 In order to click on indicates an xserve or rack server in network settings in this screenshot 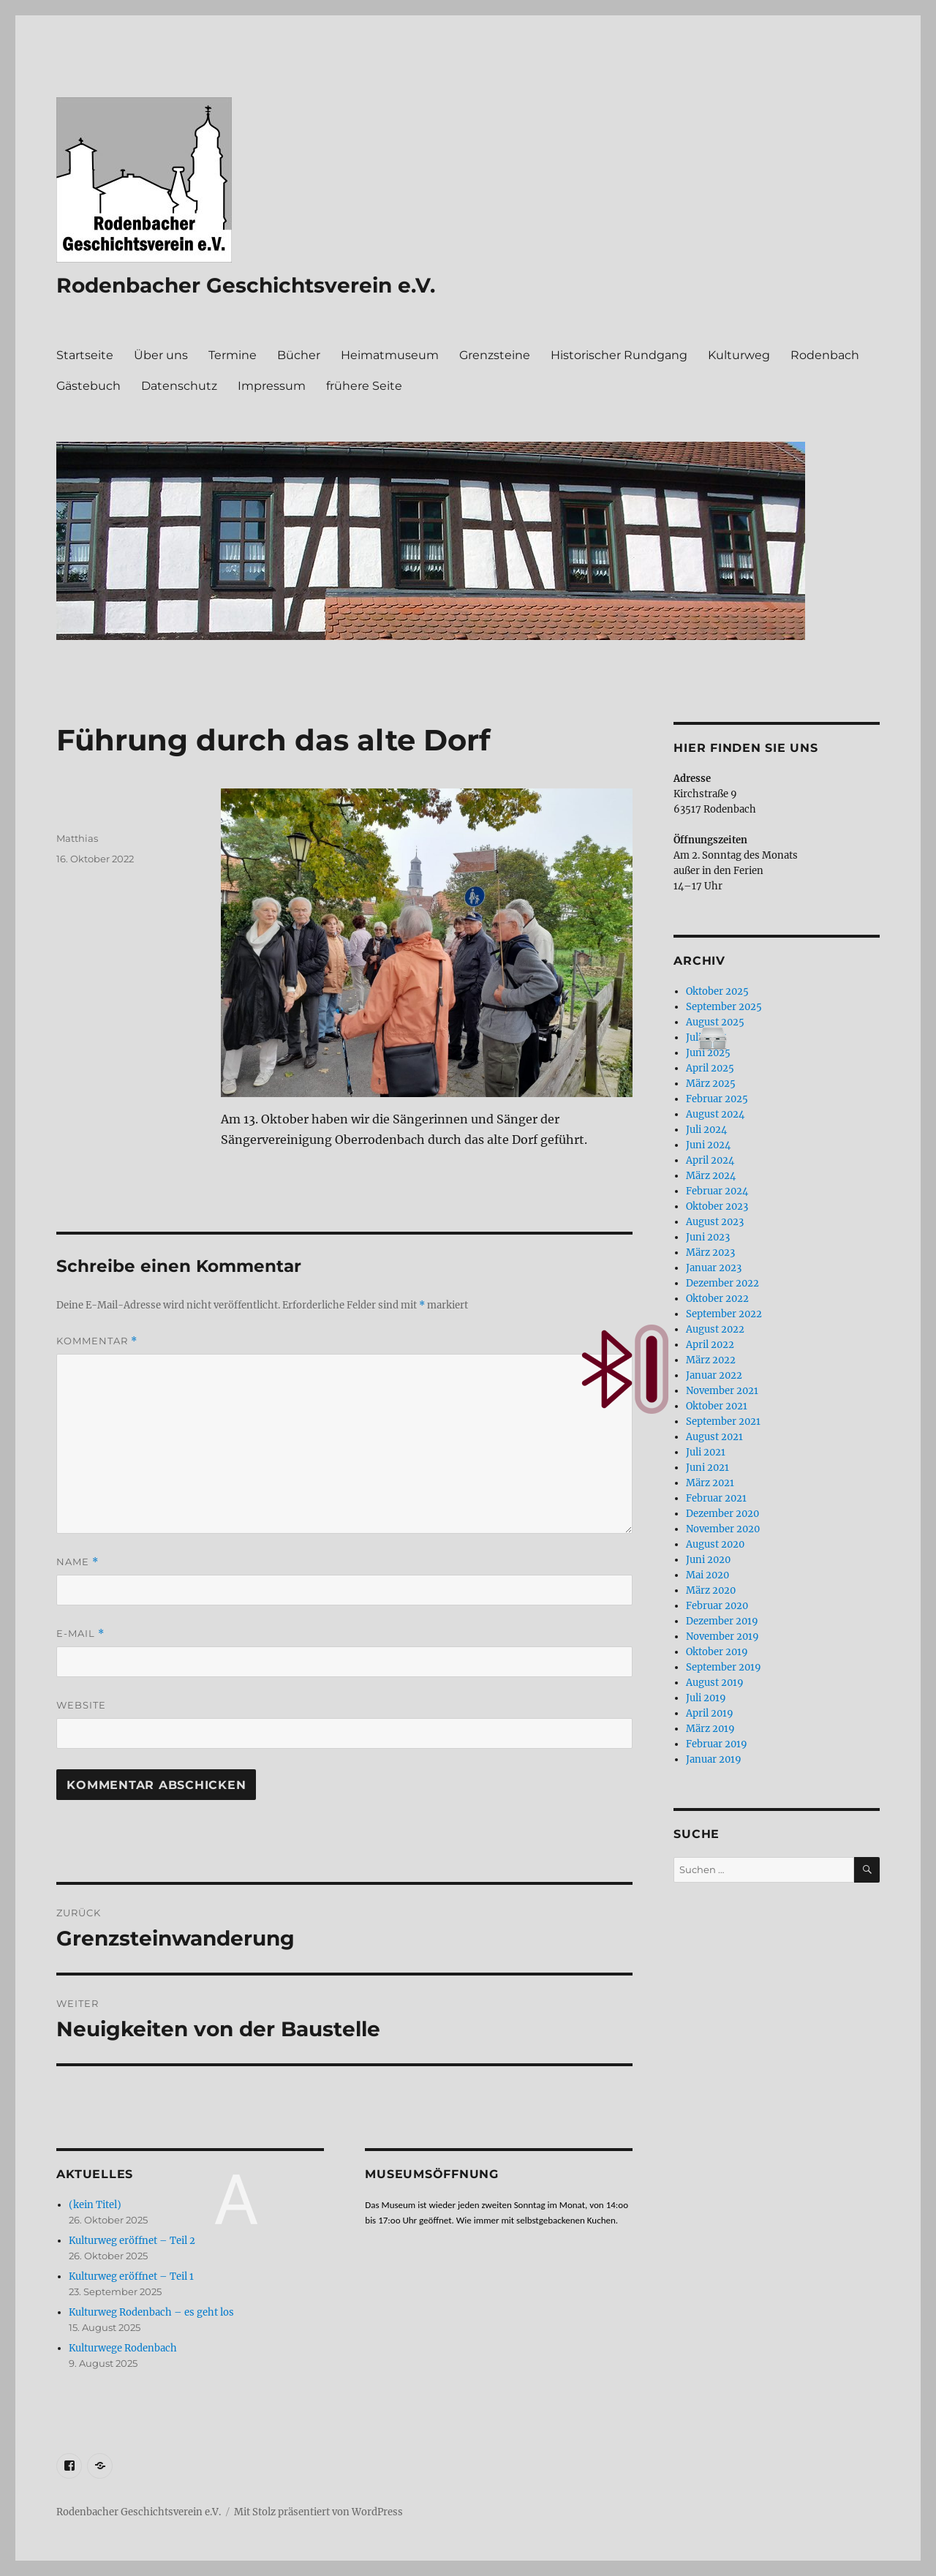, I will do `click(712, 1037)`.